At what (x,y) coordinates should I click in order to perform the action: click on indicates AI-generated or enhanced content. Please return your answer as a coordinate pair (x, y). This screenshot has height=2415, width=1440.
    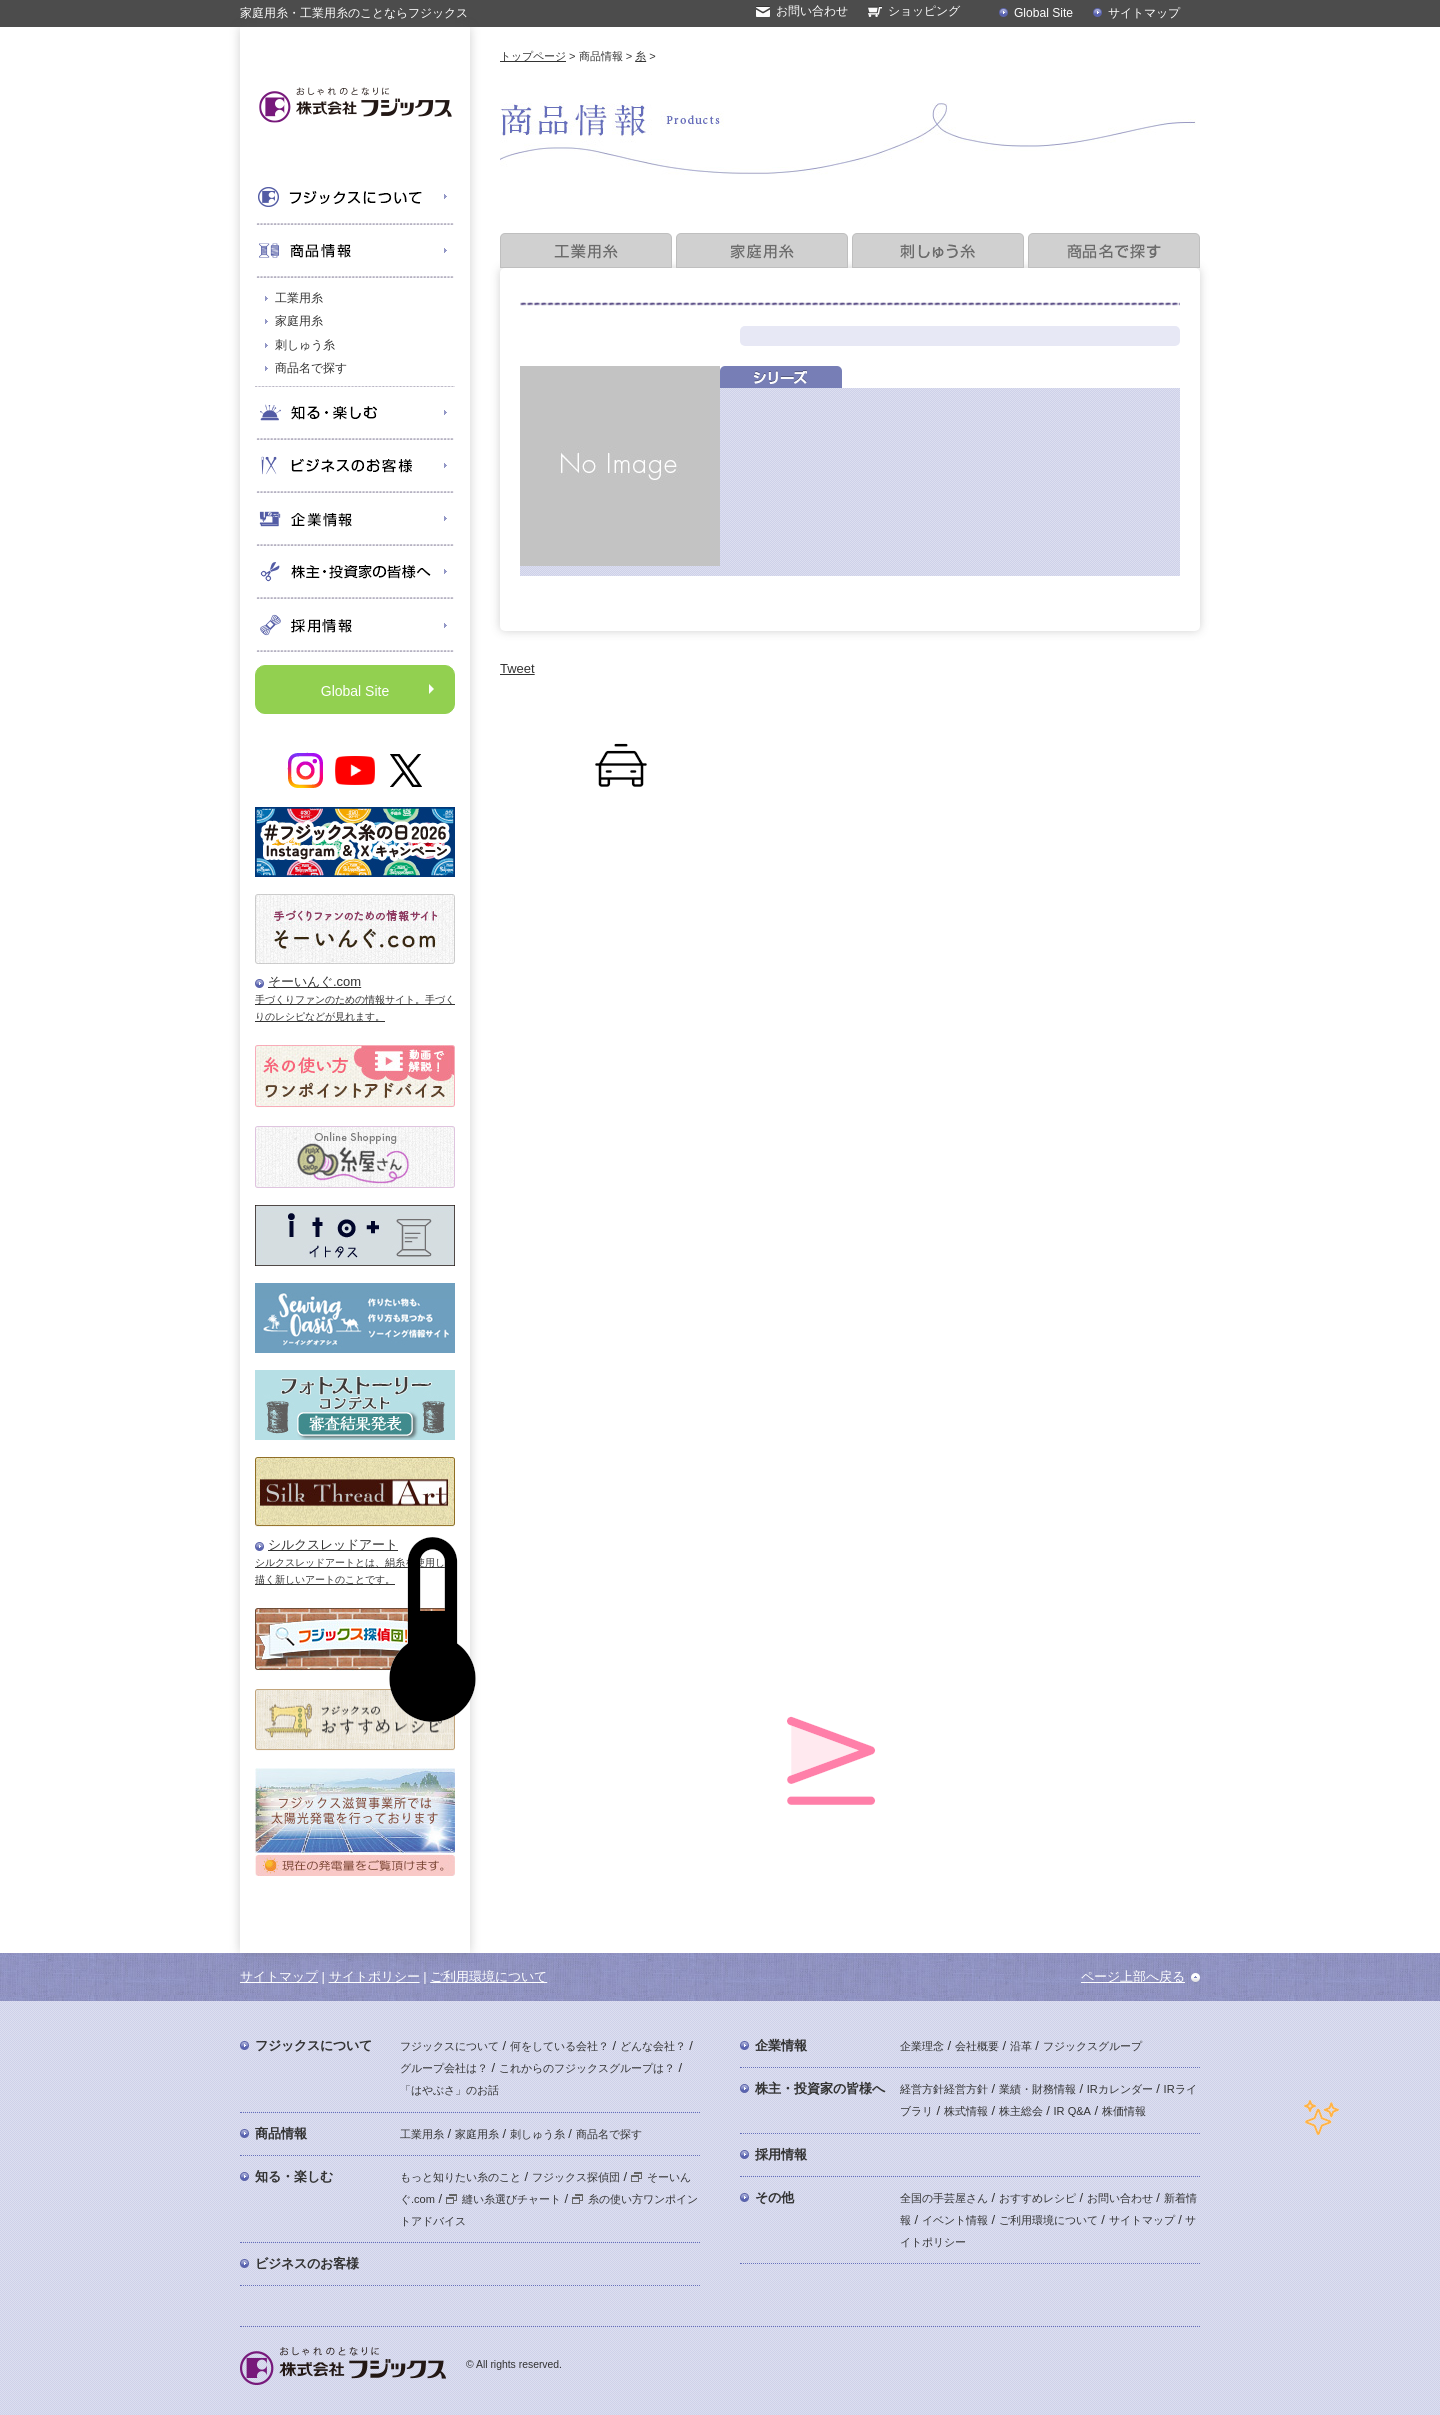
    Looking at the image, I should click on (1321, 2117).